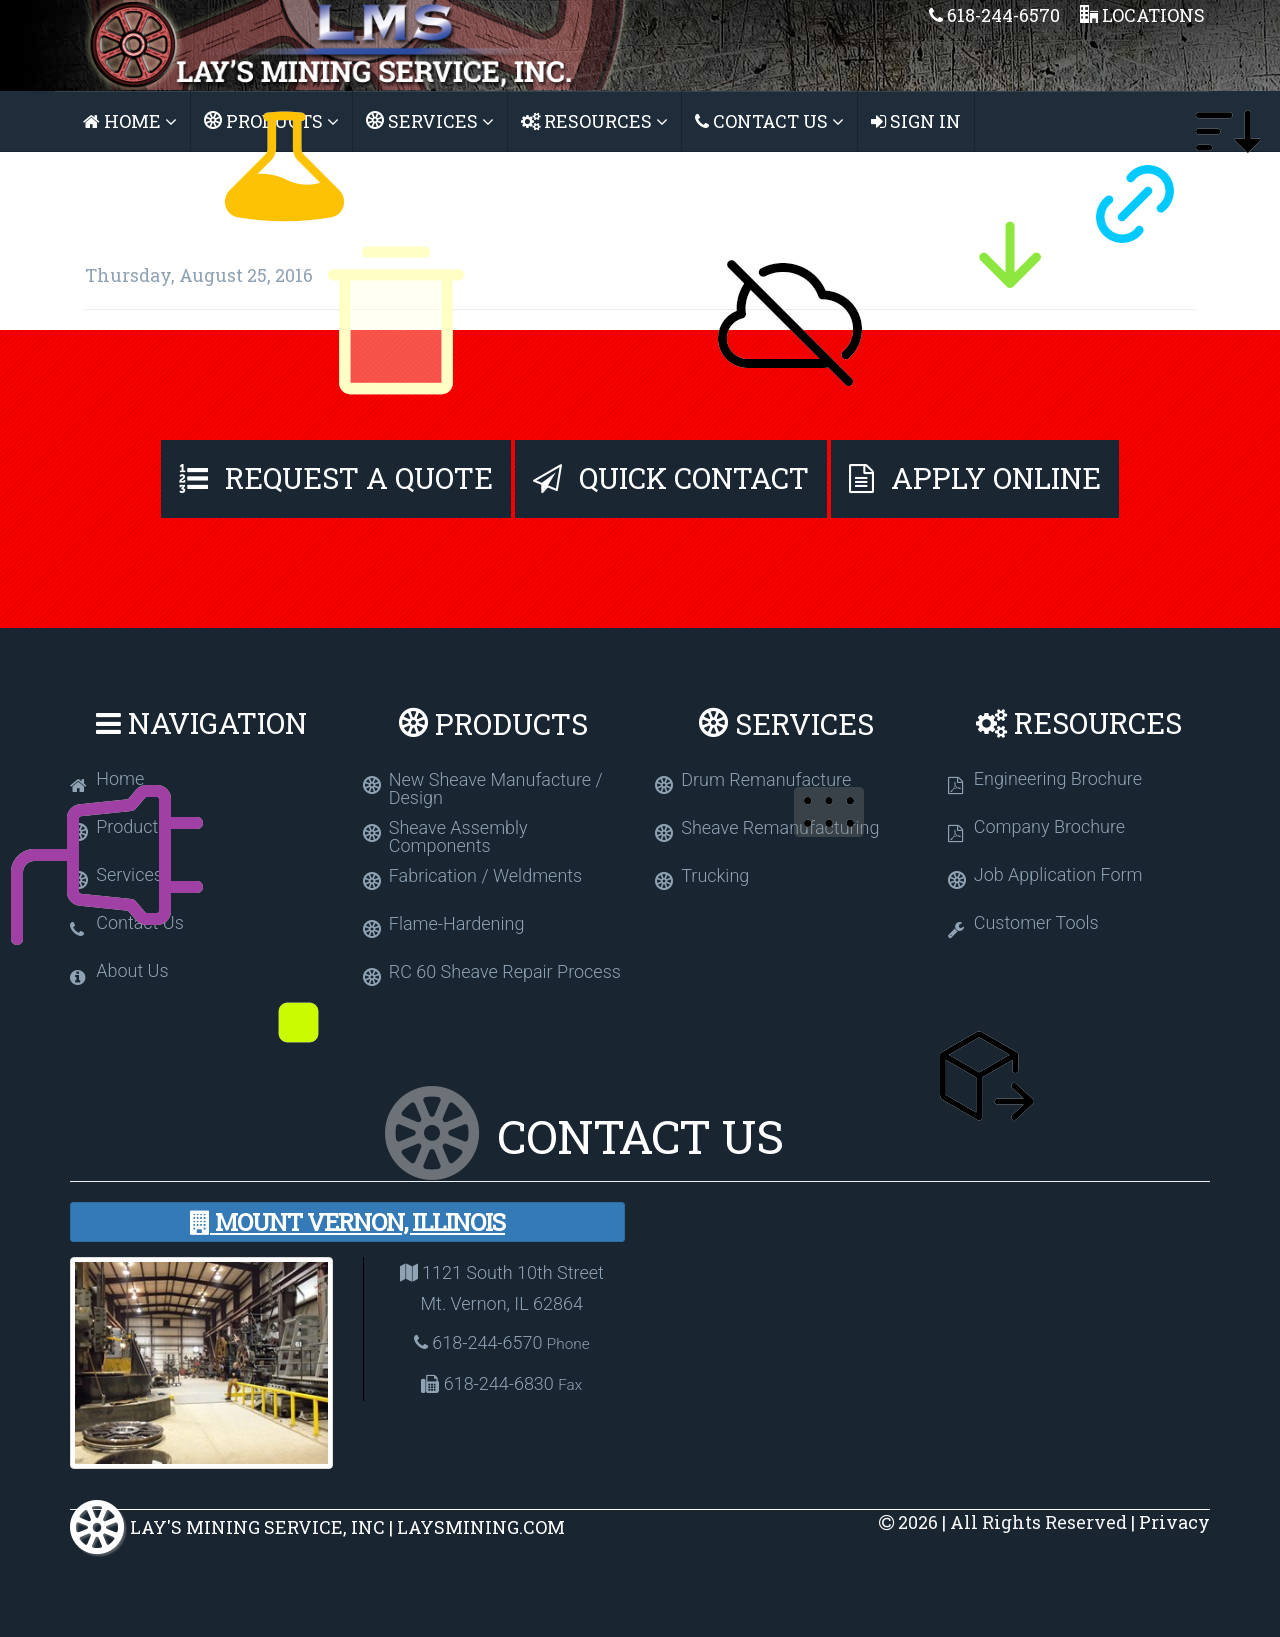  I want to click on copy or share a link, so click(1135, 204).